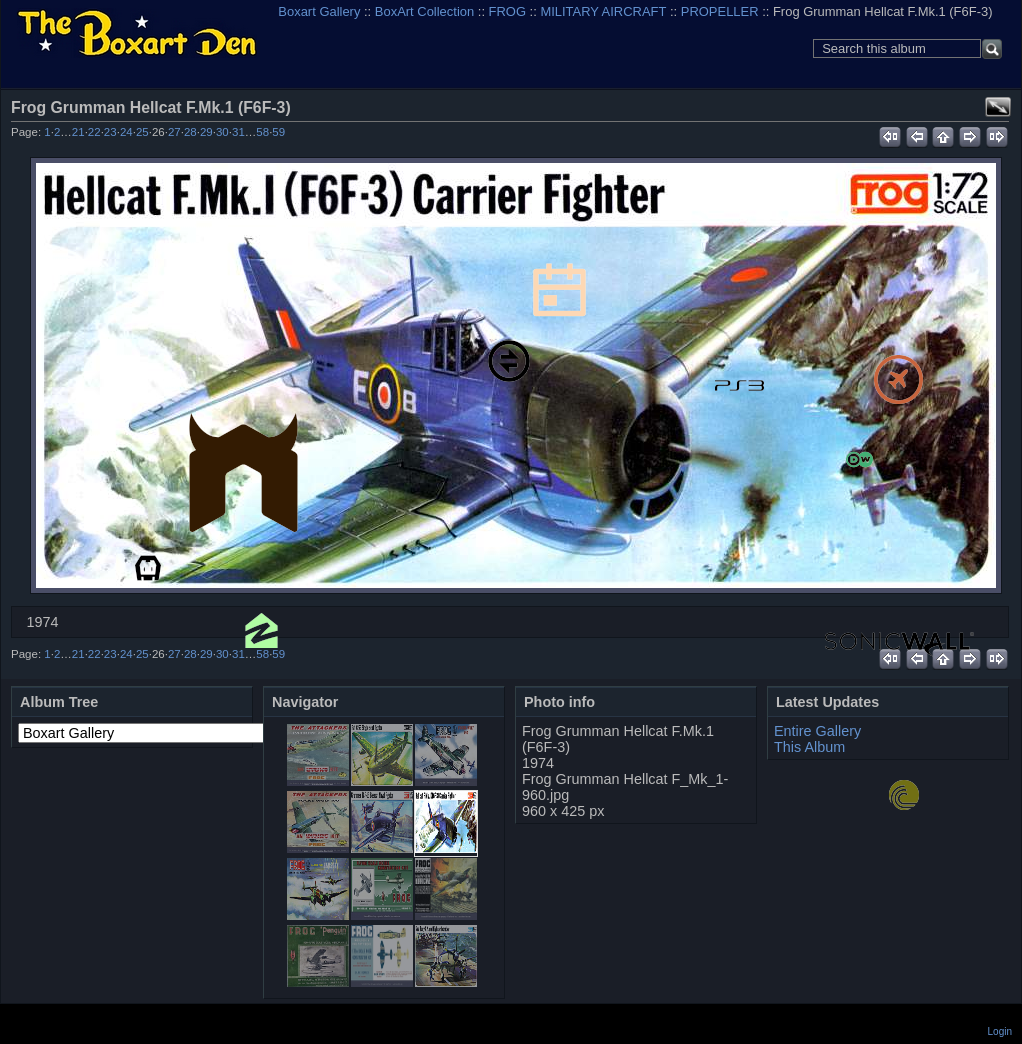 This screenshot has width=1022, height=1044. Describe the element at coordinates (898, 379) in the screenshot. I see `cockpit server management application logo` at that location.